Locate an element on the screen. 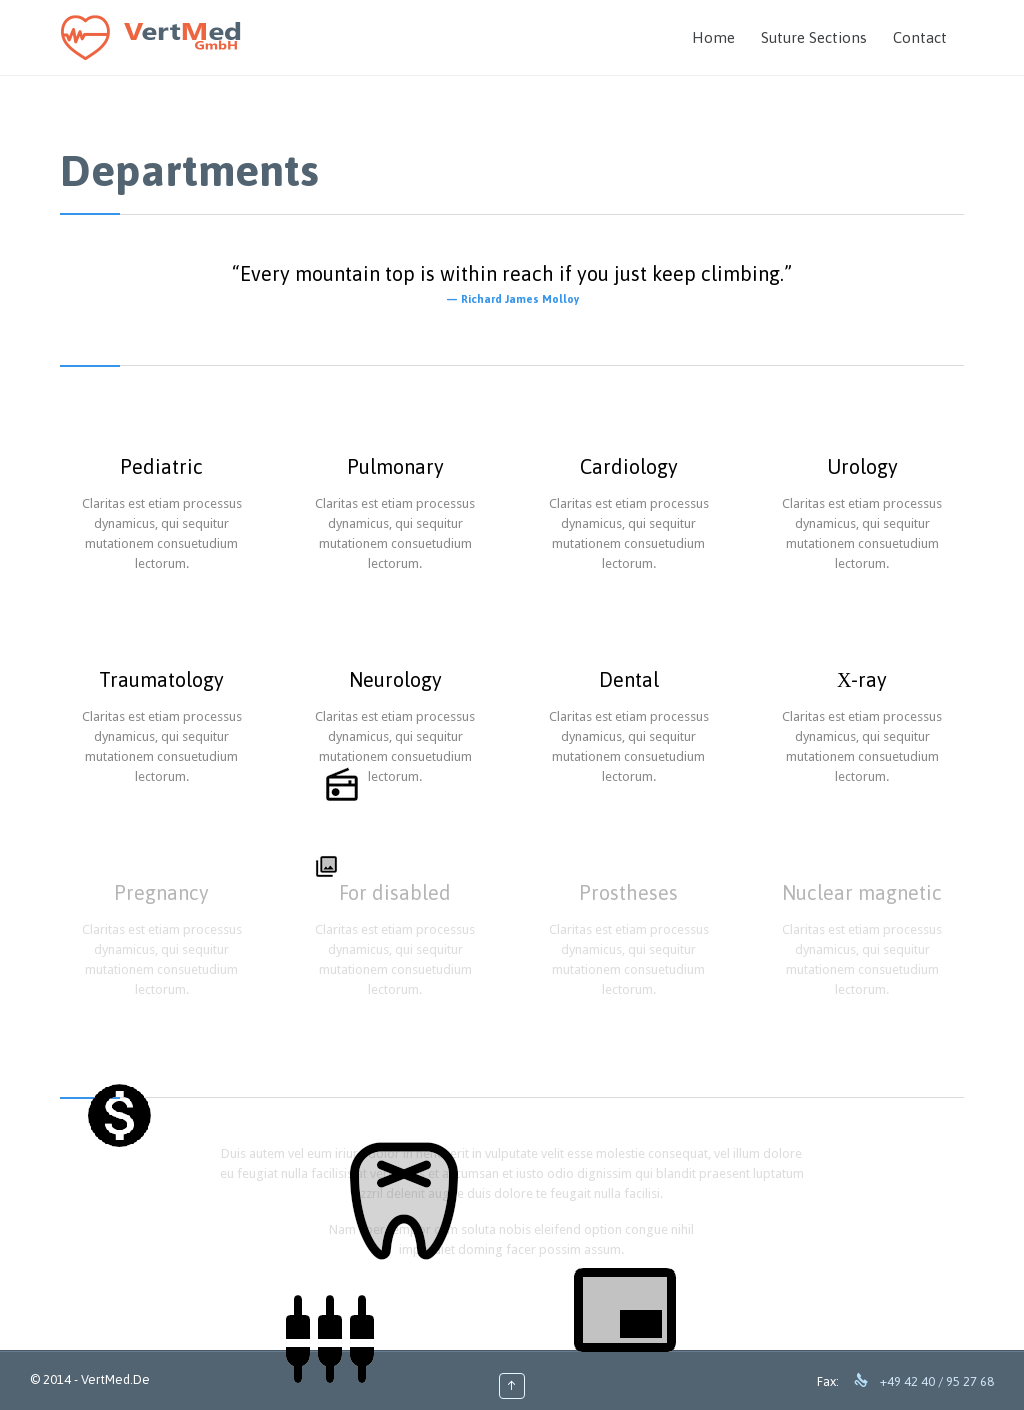  access radio or audio streaming is located at coordinates (342, 785).